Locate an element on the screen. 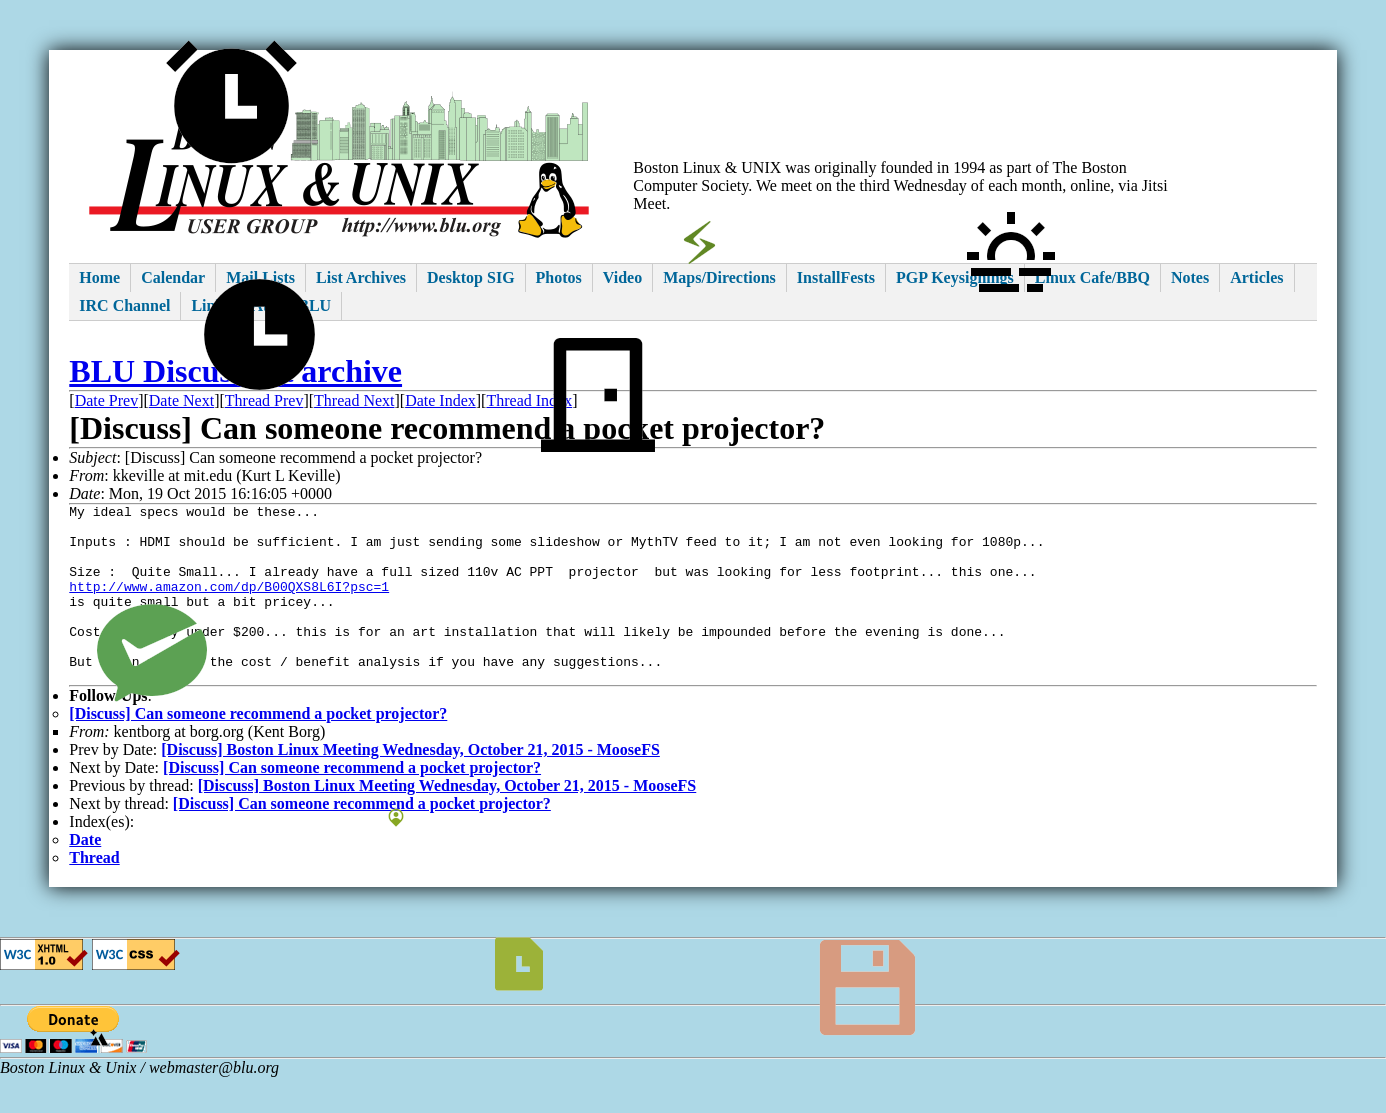 This screenshot has height=1113, width=1386. slint framework logo is located at coordinates (699, 242).